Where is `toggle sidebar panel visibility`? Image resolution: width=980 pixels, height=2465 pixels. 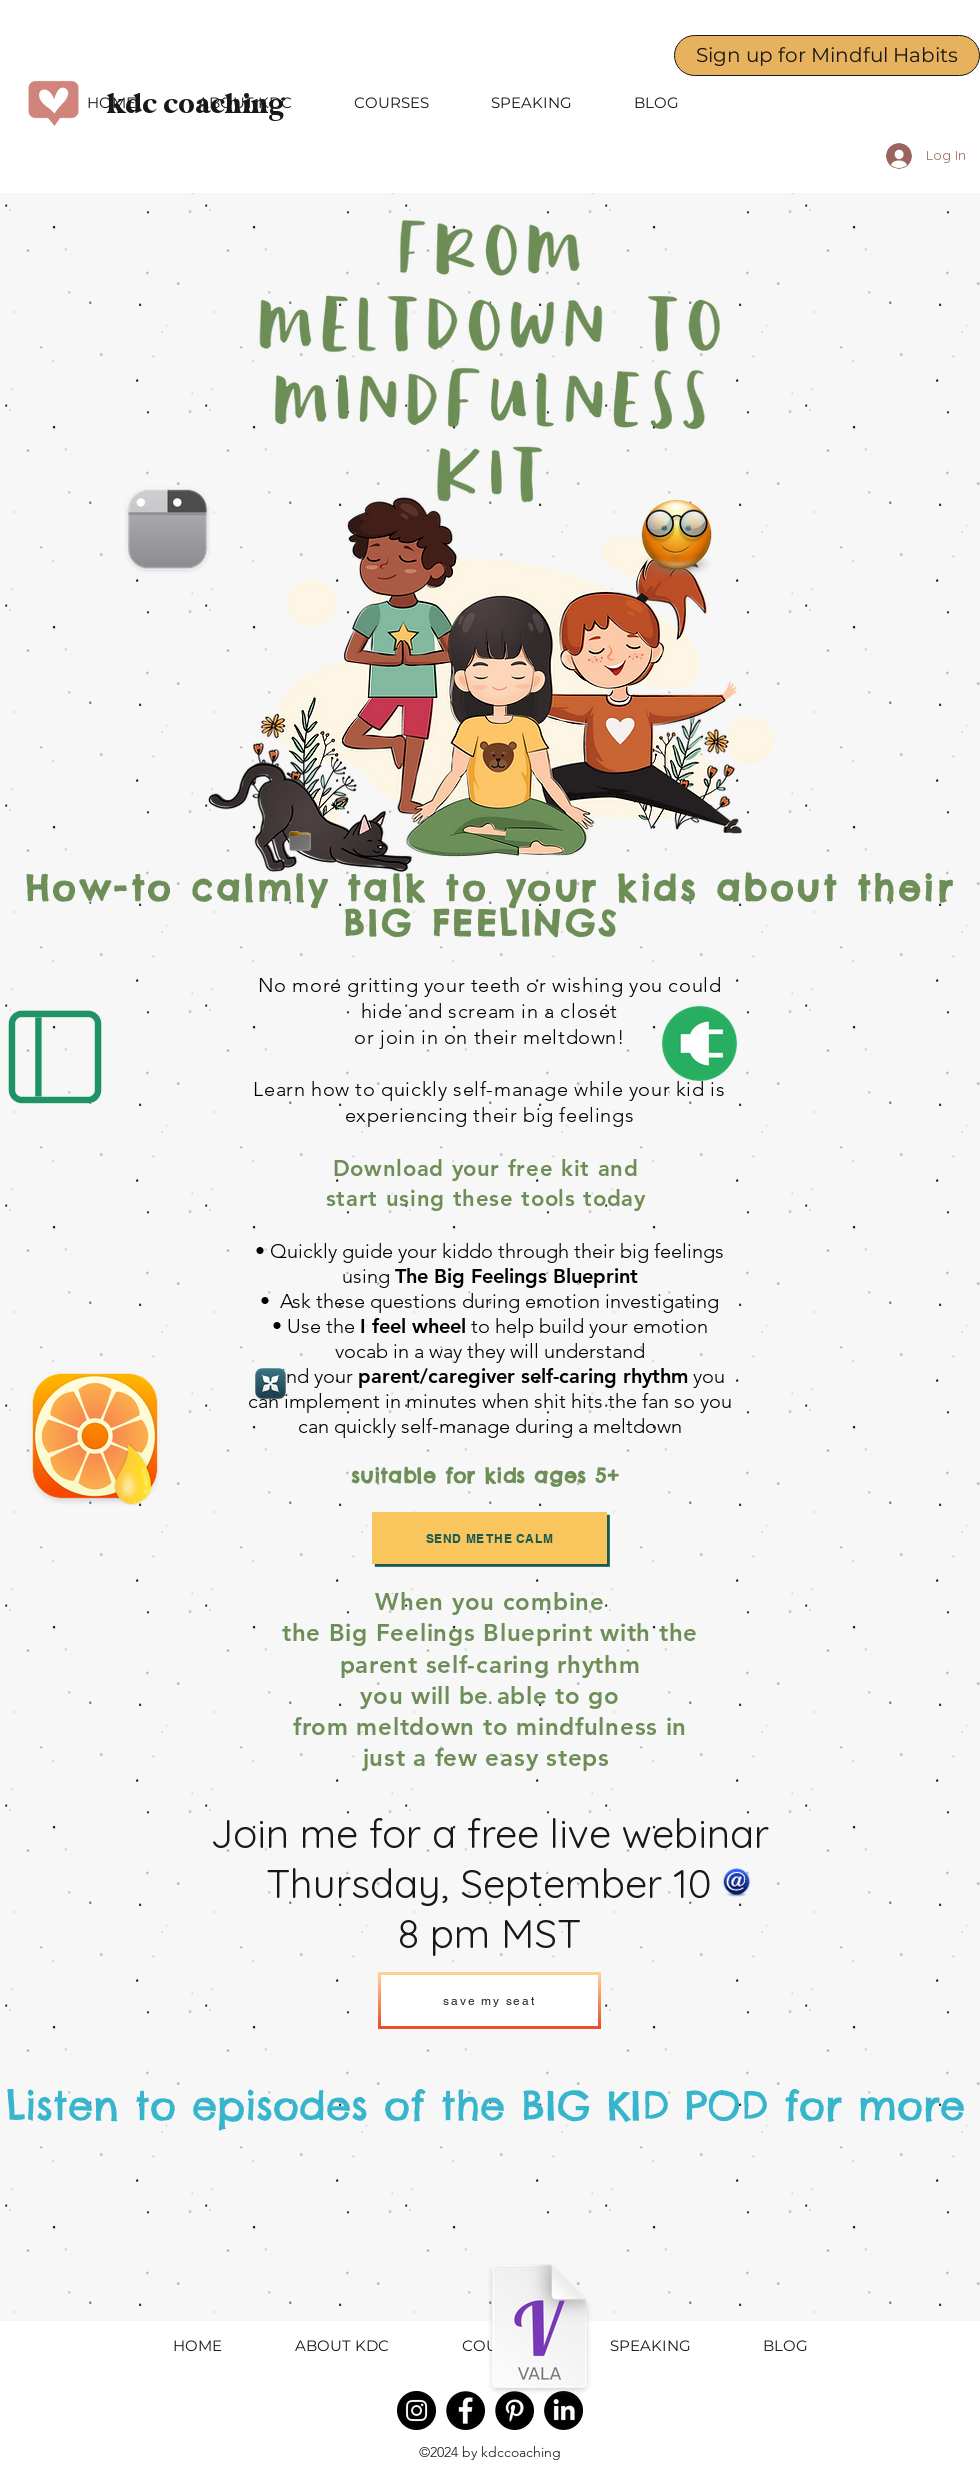 toggle sidebar panel visibility is located at coordinates (55, 1057).